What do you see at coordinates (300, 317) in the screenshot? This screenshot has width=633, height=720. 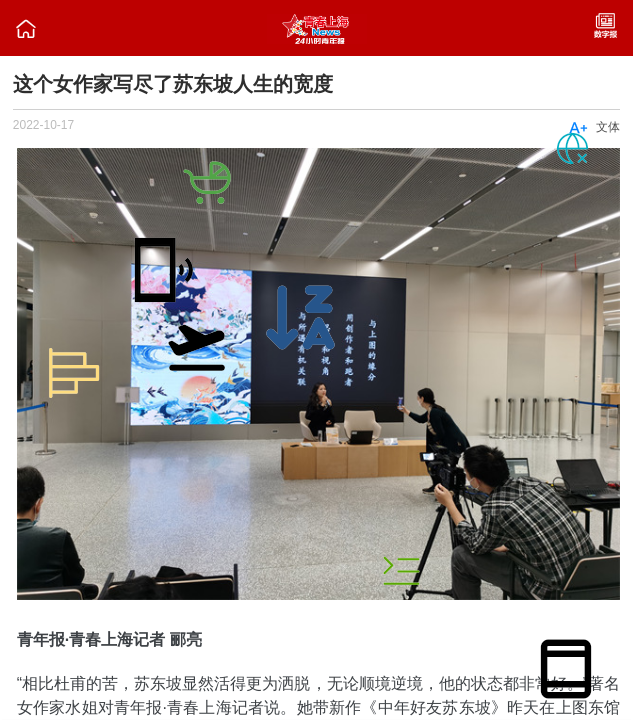 I see `sort items alphabetically in descending order (Z to A)` at bounding box center [300, 317].